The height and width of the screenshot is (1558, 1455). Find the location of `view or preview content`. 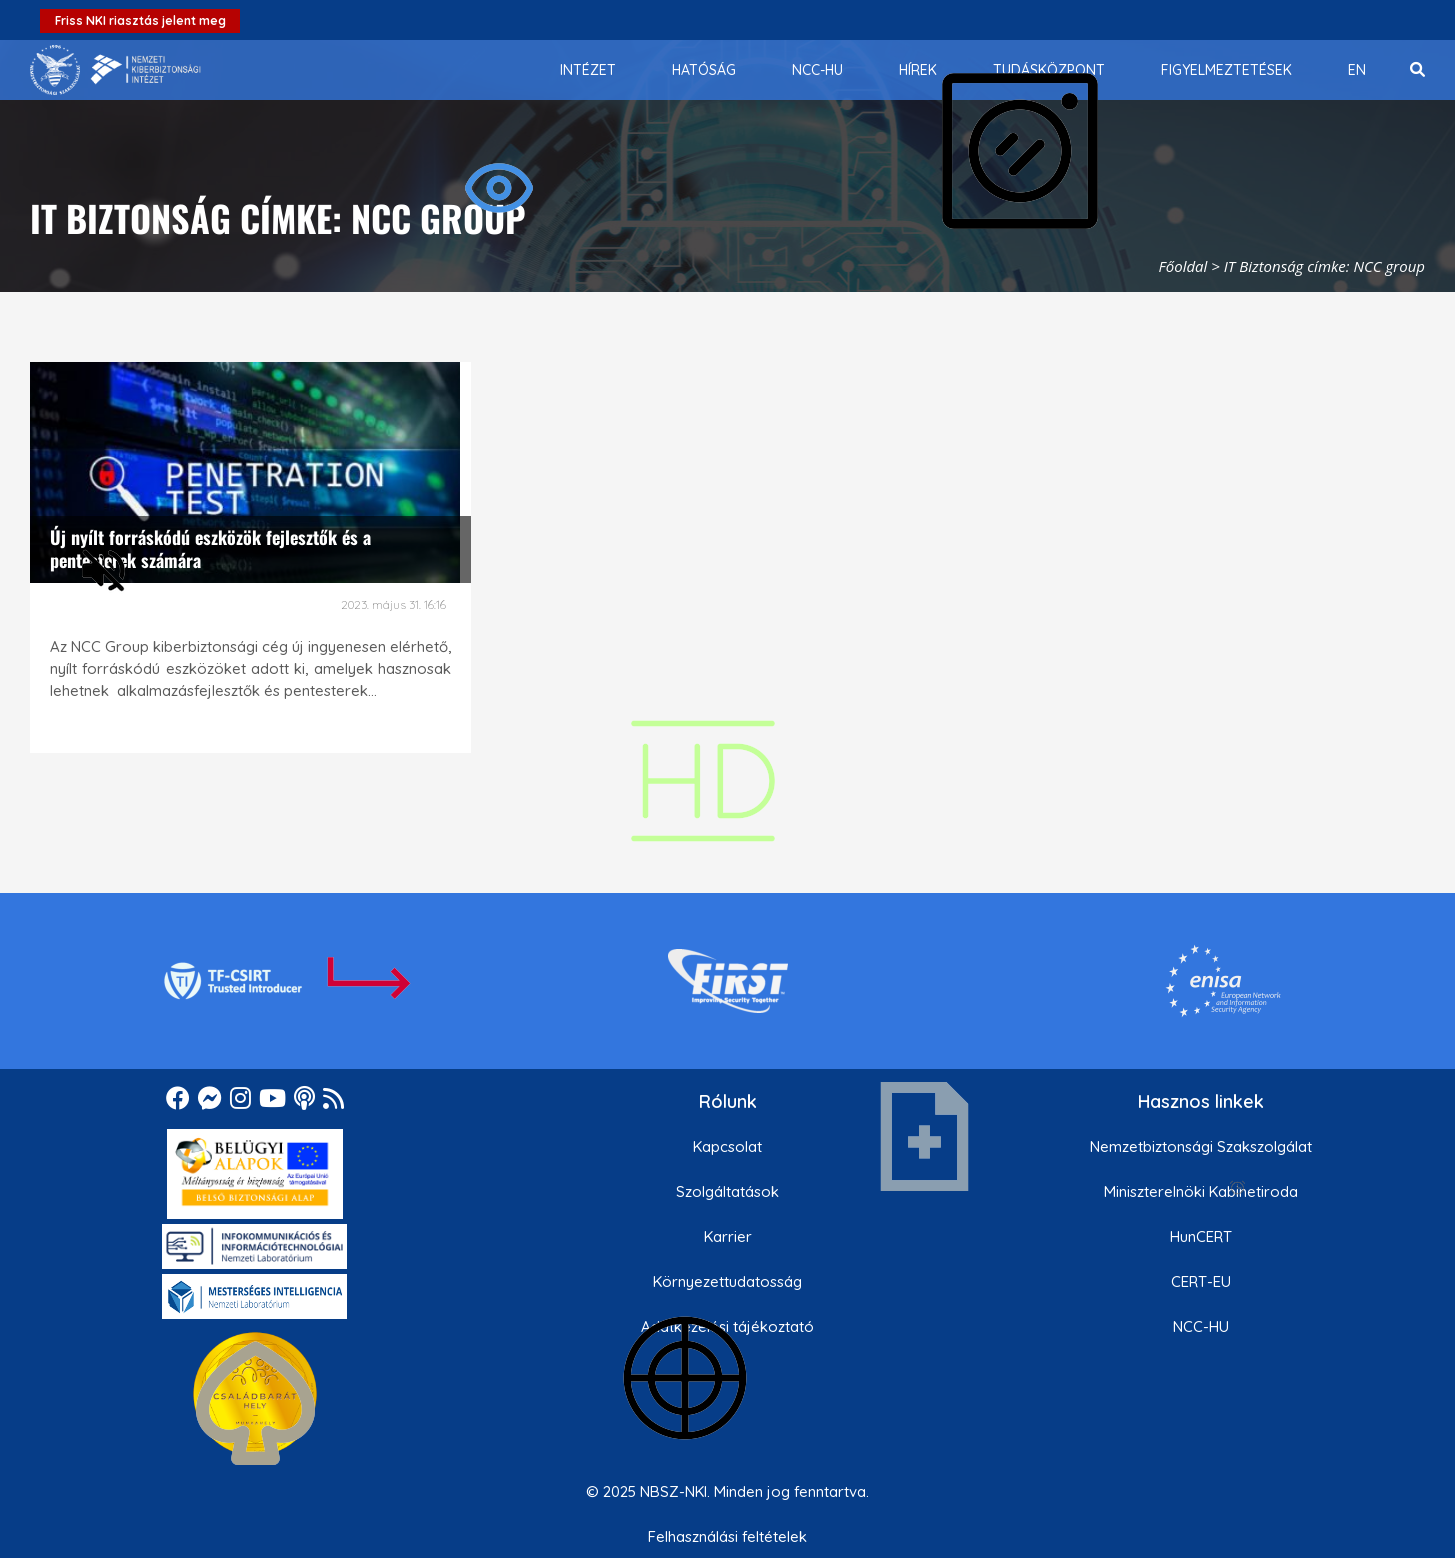

view or preview content is located at coordinates (499, 188).